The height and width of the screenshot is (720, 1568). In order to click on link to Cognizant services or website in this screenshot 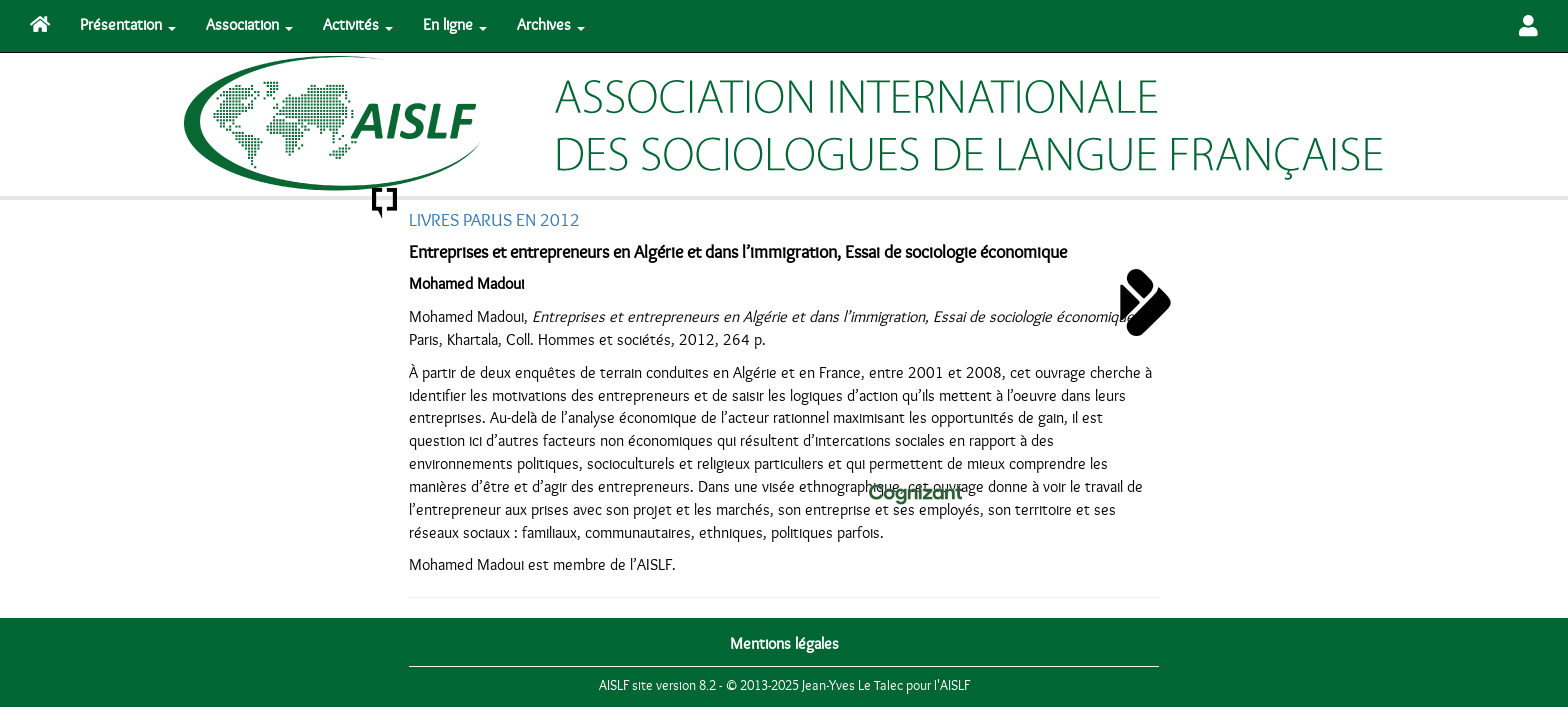, I will do `click(915, 494)`.